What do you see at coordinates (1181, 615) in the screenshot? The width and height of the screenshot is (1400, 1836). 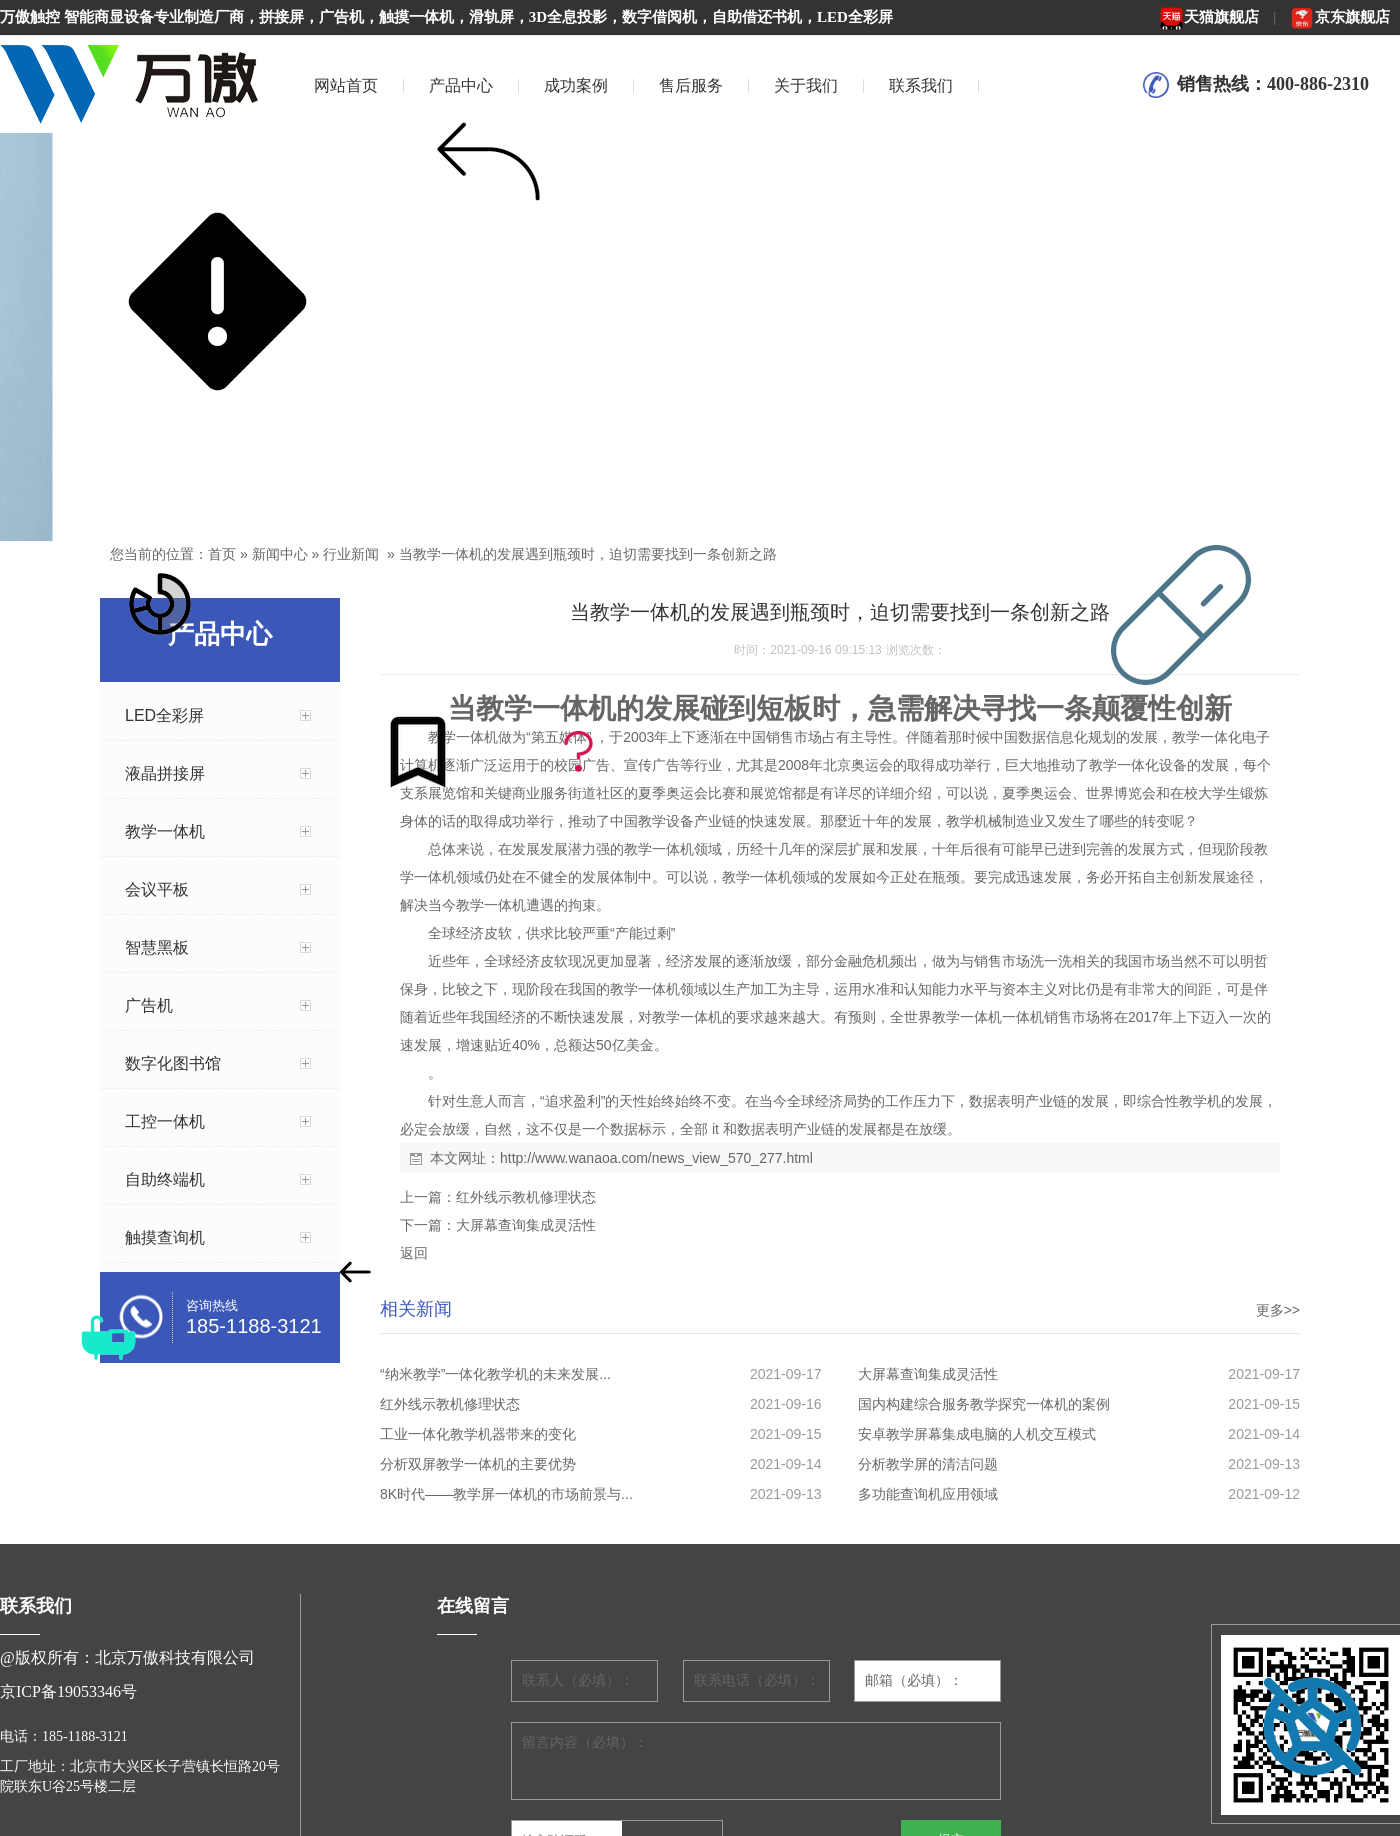 I see `access medication reminders or health tracking` at bounding box center [1181, 615].